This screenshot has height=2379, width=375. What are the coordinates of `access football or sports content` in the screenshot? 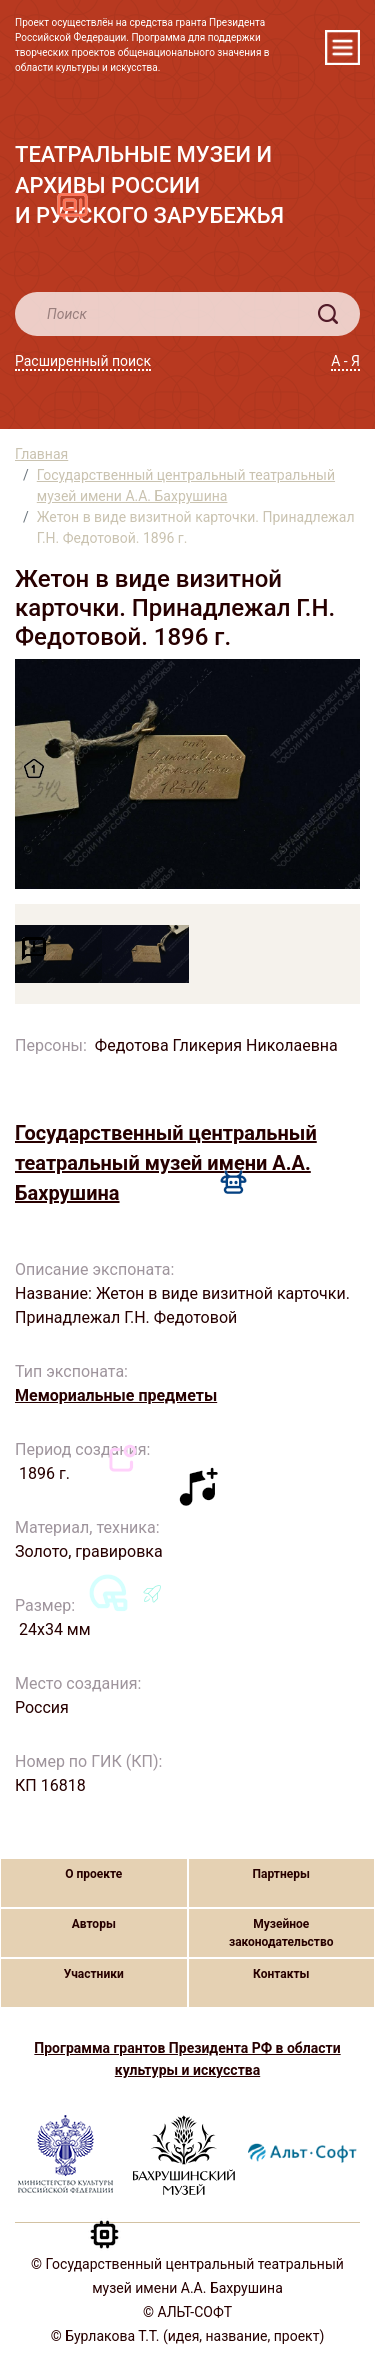 It's located at (108, 1593).